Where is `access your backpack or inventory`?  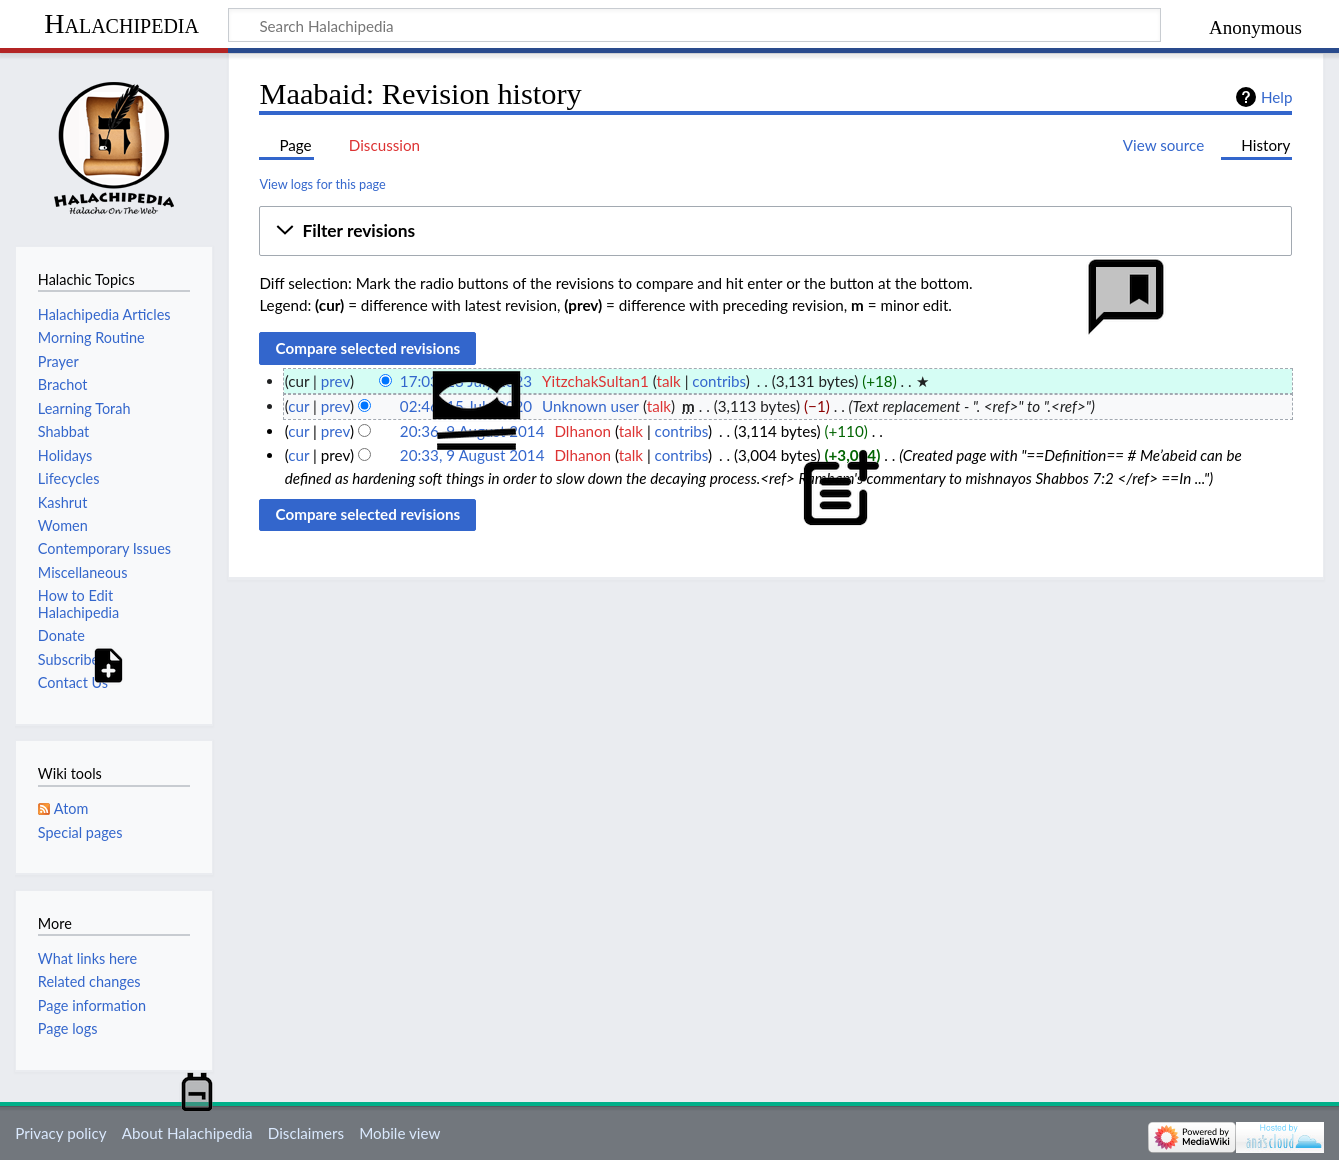 access your backpack or inventory is located at coordinates (197, 1092).